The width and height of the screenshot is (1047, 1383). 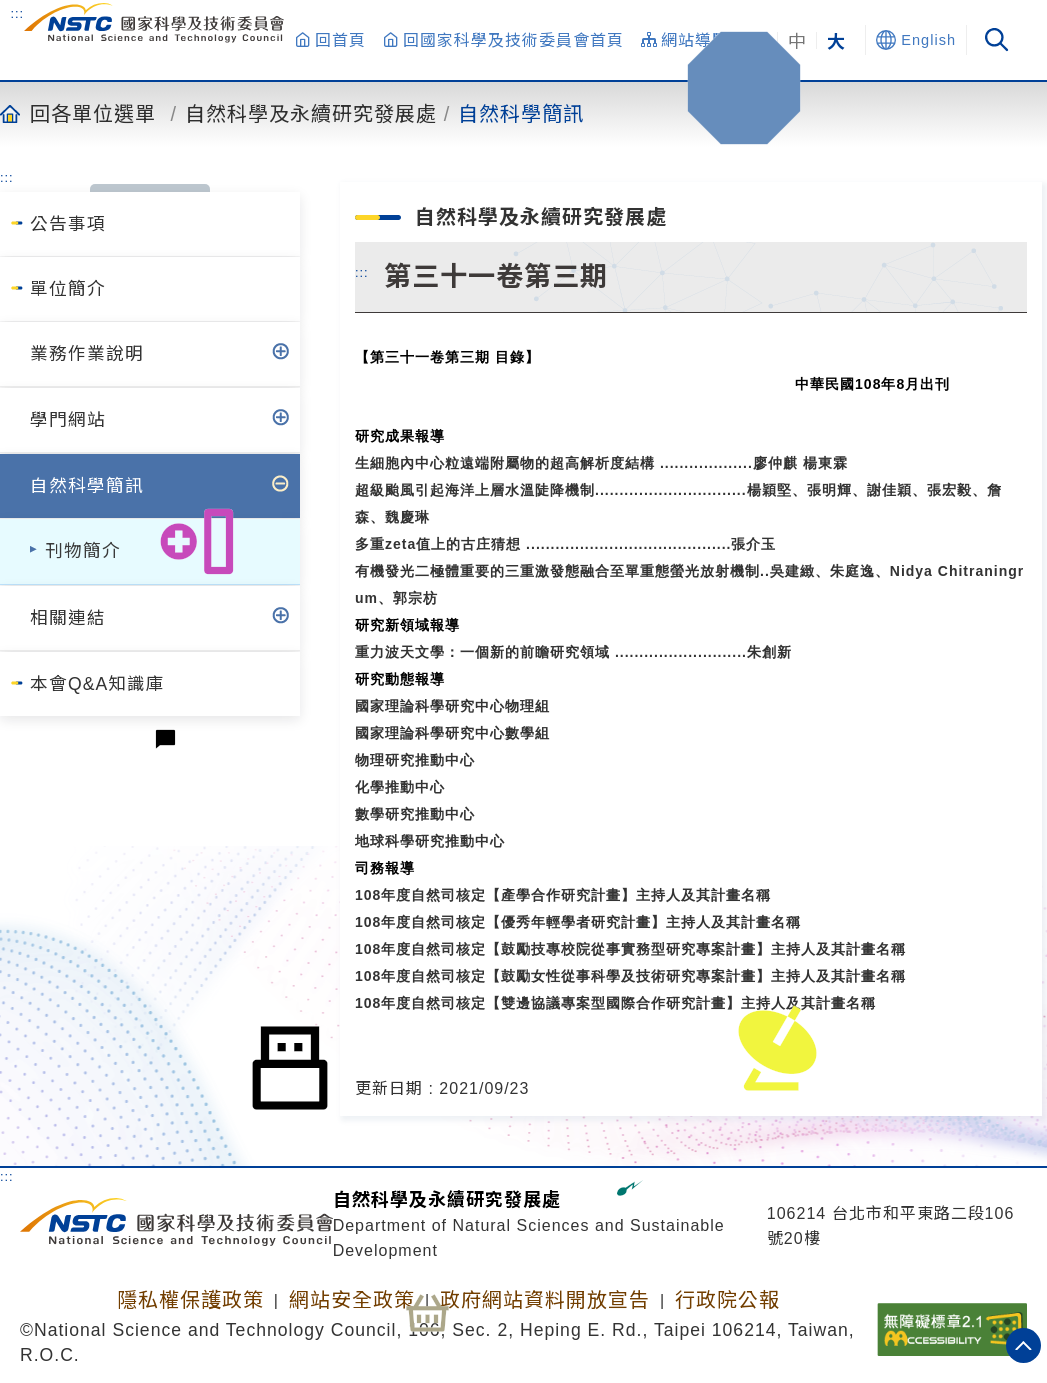 I want to click on open chat or messaging, so click(x=165, y=738).